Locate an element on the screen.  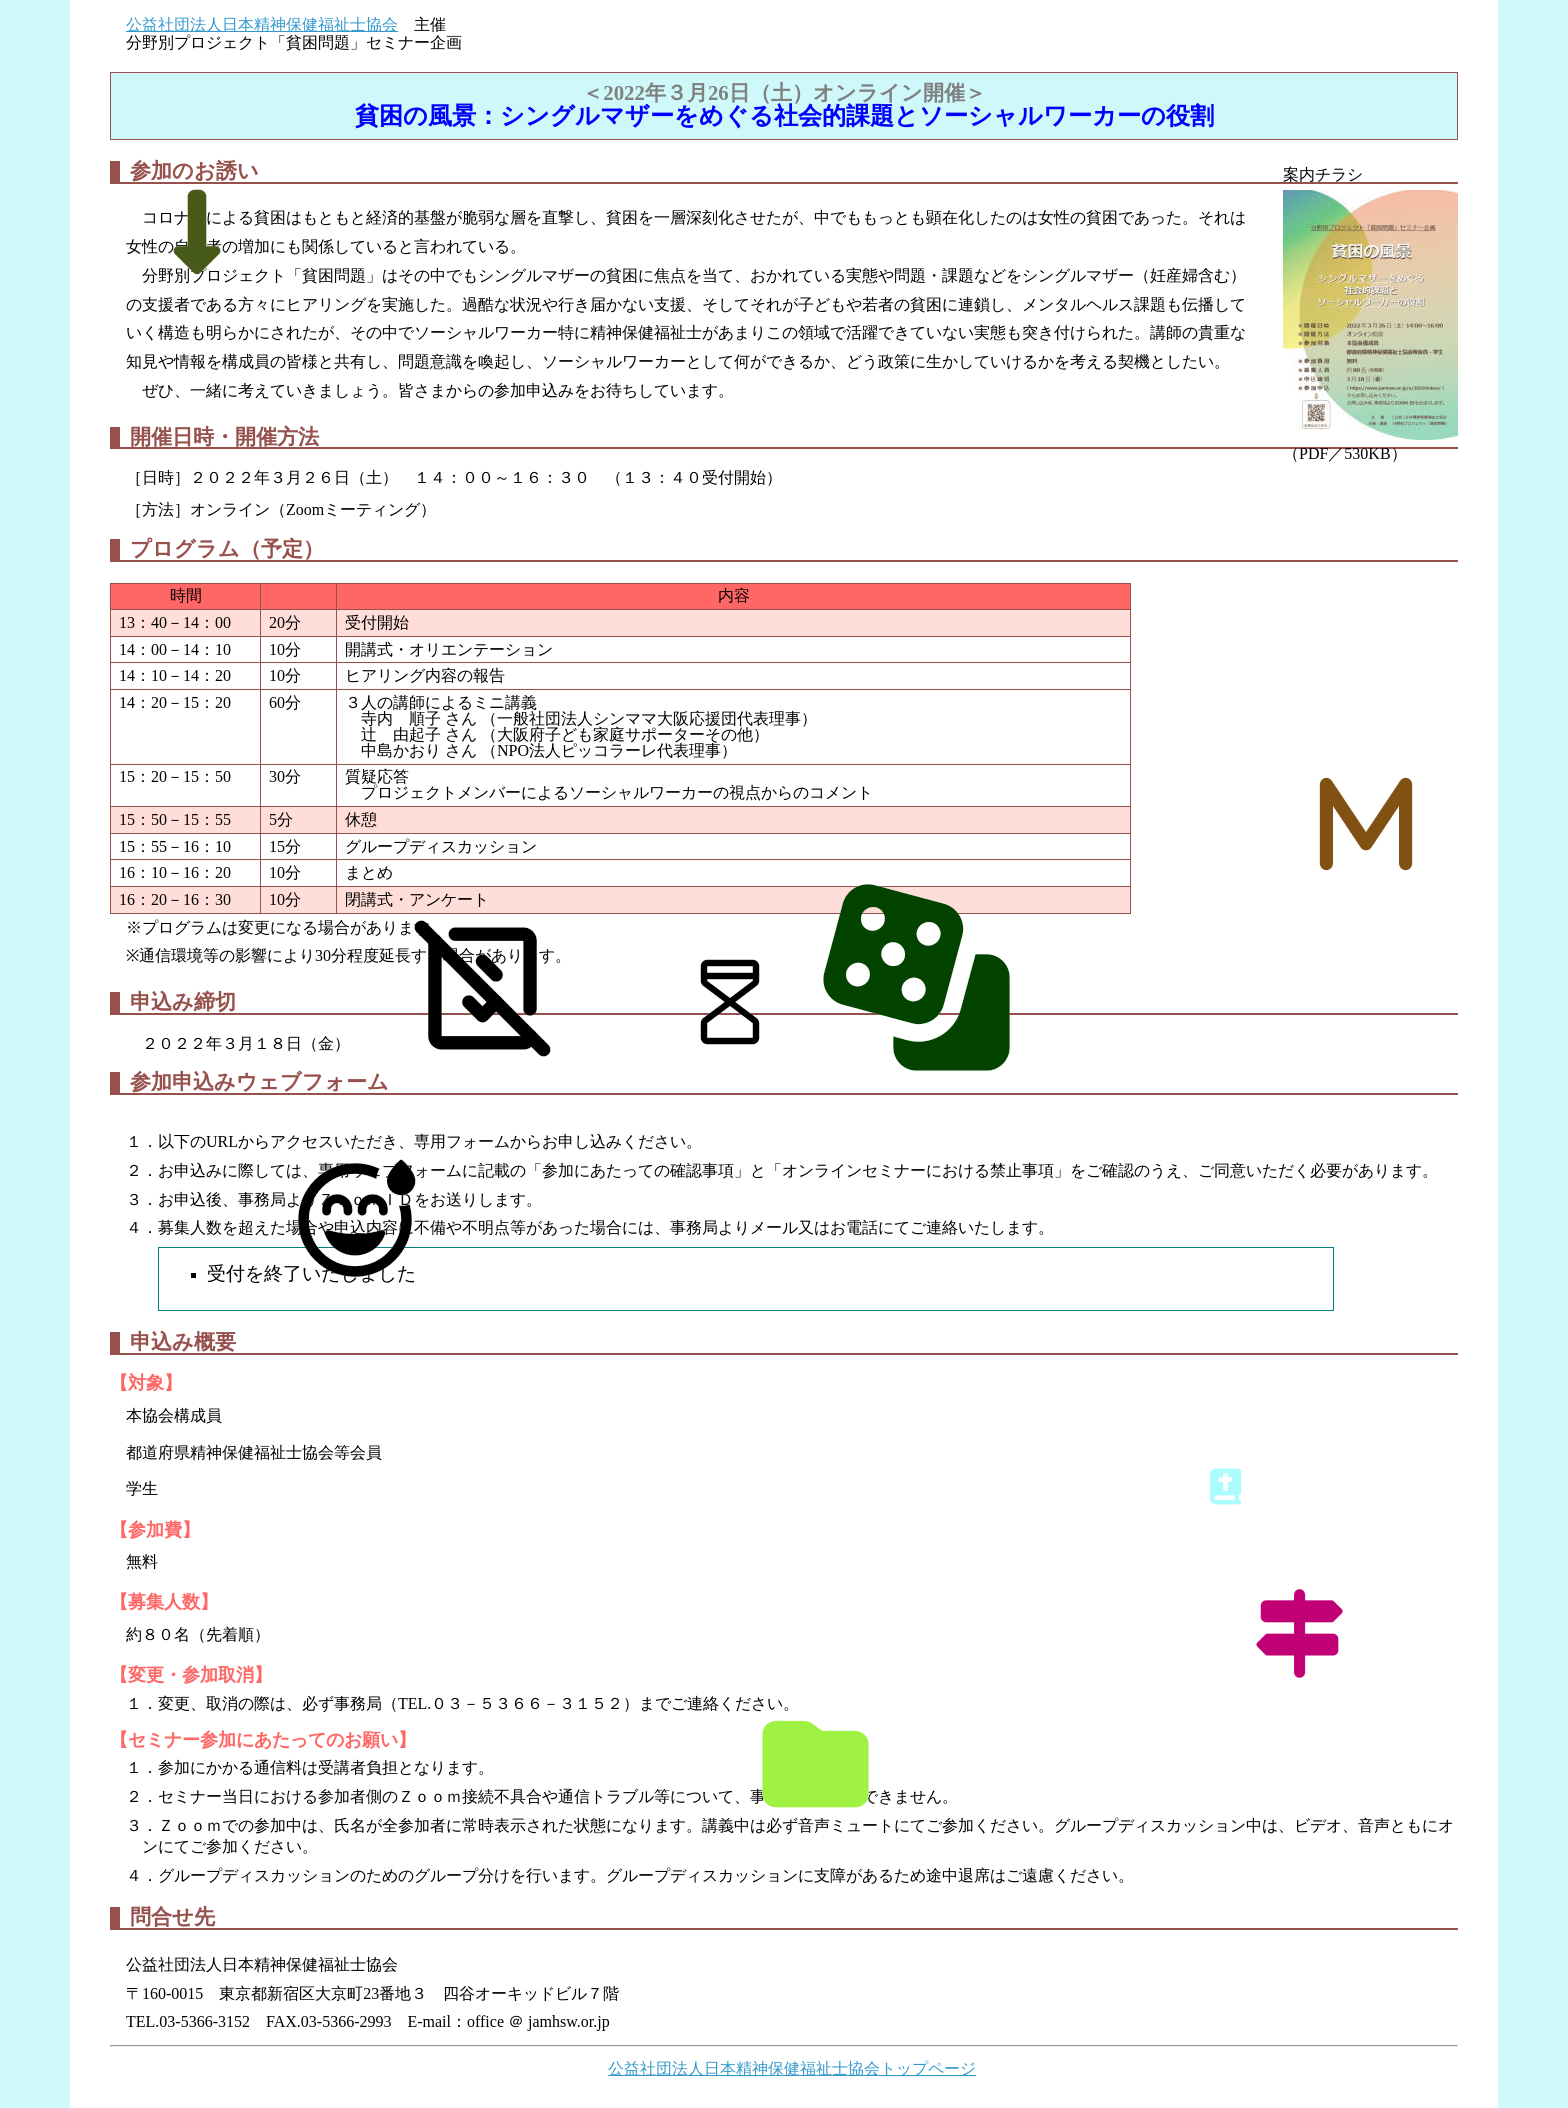
elevator unavailable or out of service is located at coordinates (482, 988).